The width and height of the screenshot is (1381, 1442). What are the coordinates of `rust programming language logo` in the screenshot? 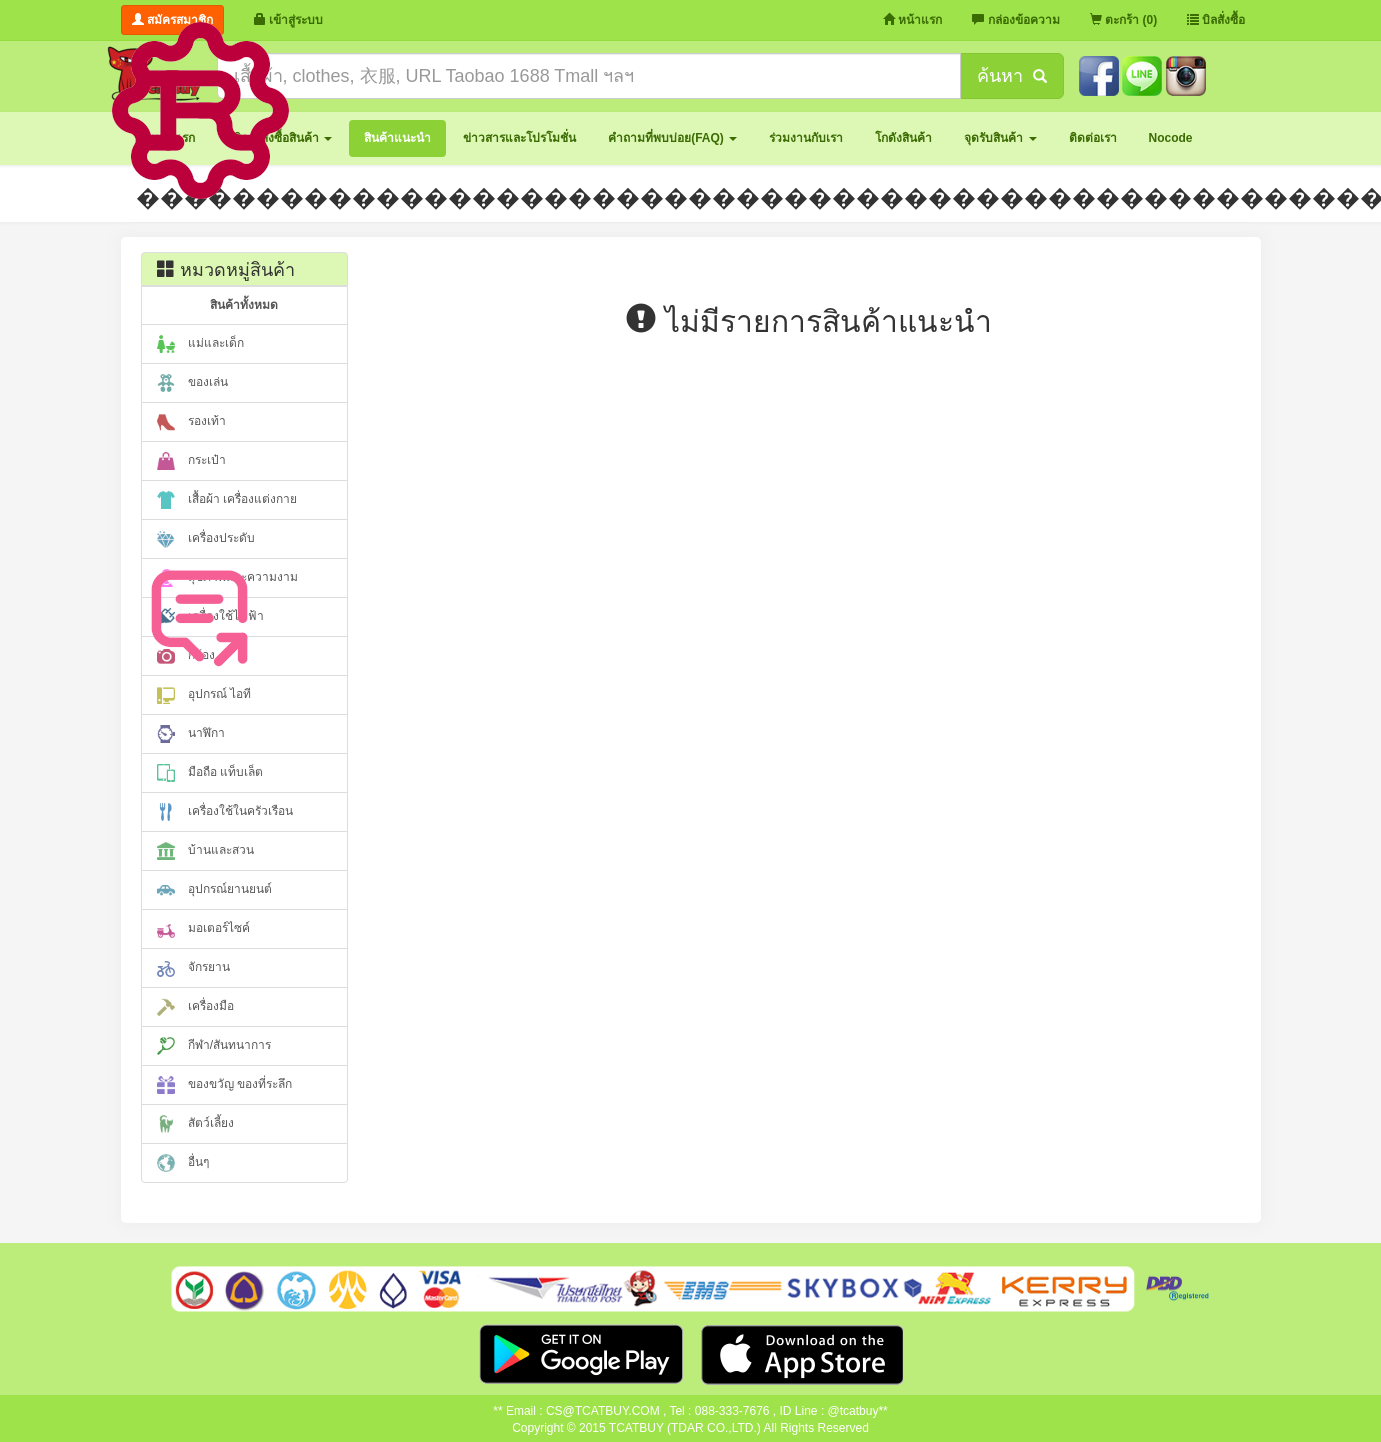 It's located at (200, 110).